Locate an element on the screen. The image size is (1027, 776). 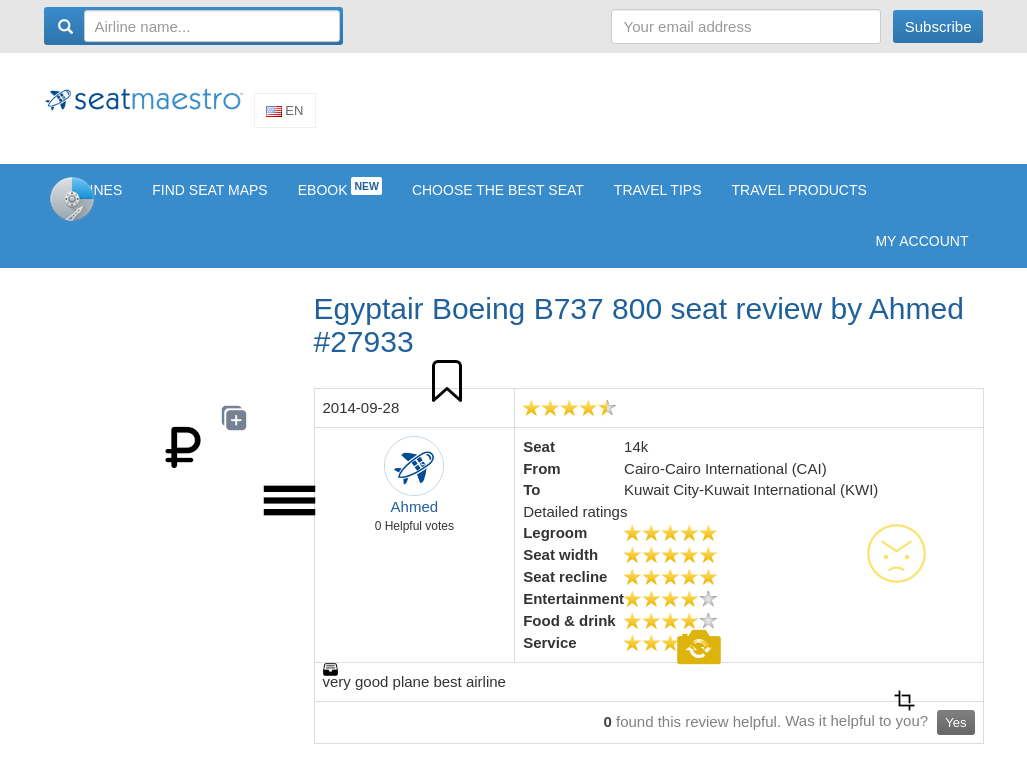
open navigation menu is located at coordinates (289, 500).